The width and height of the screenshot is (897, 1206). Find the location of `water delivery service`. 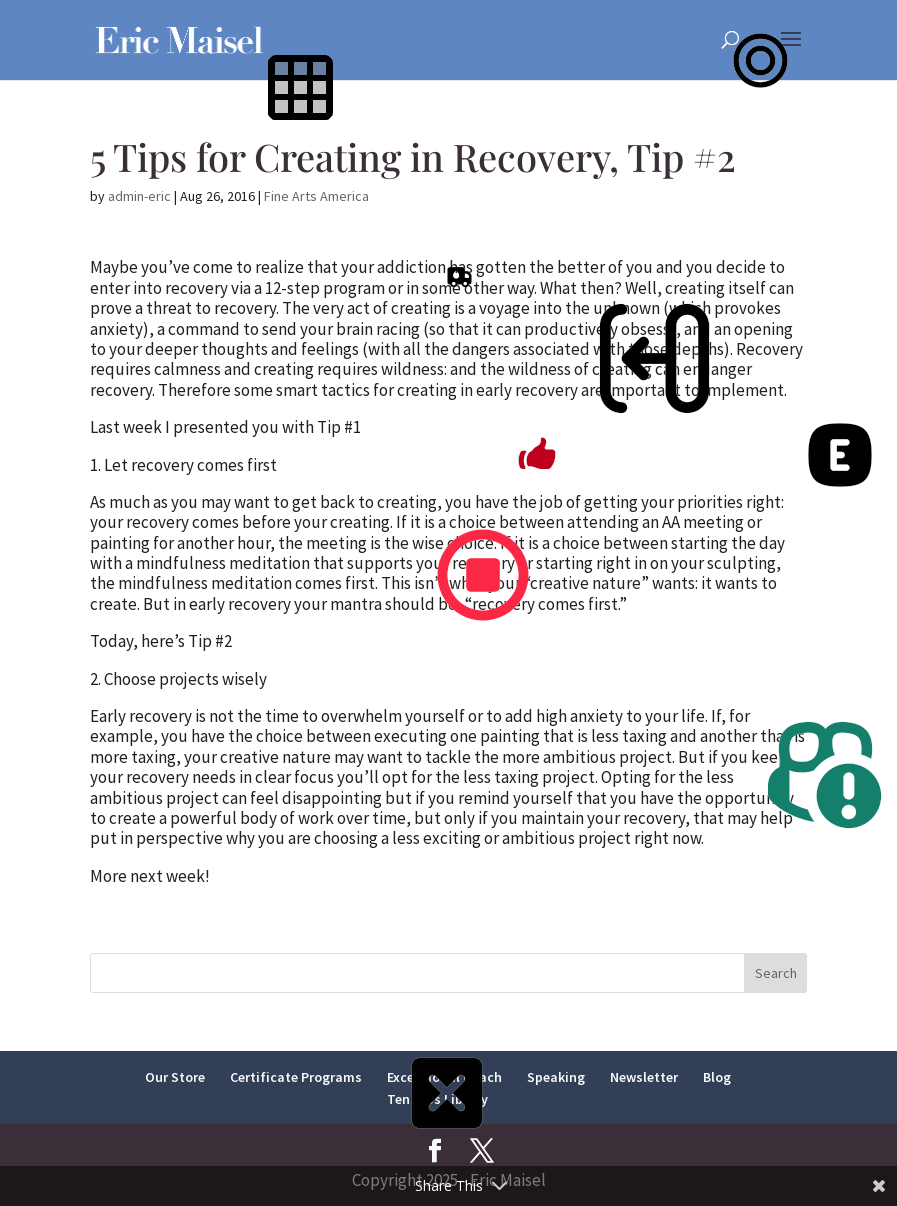

water delivery service is located at coordinates (459, 276).